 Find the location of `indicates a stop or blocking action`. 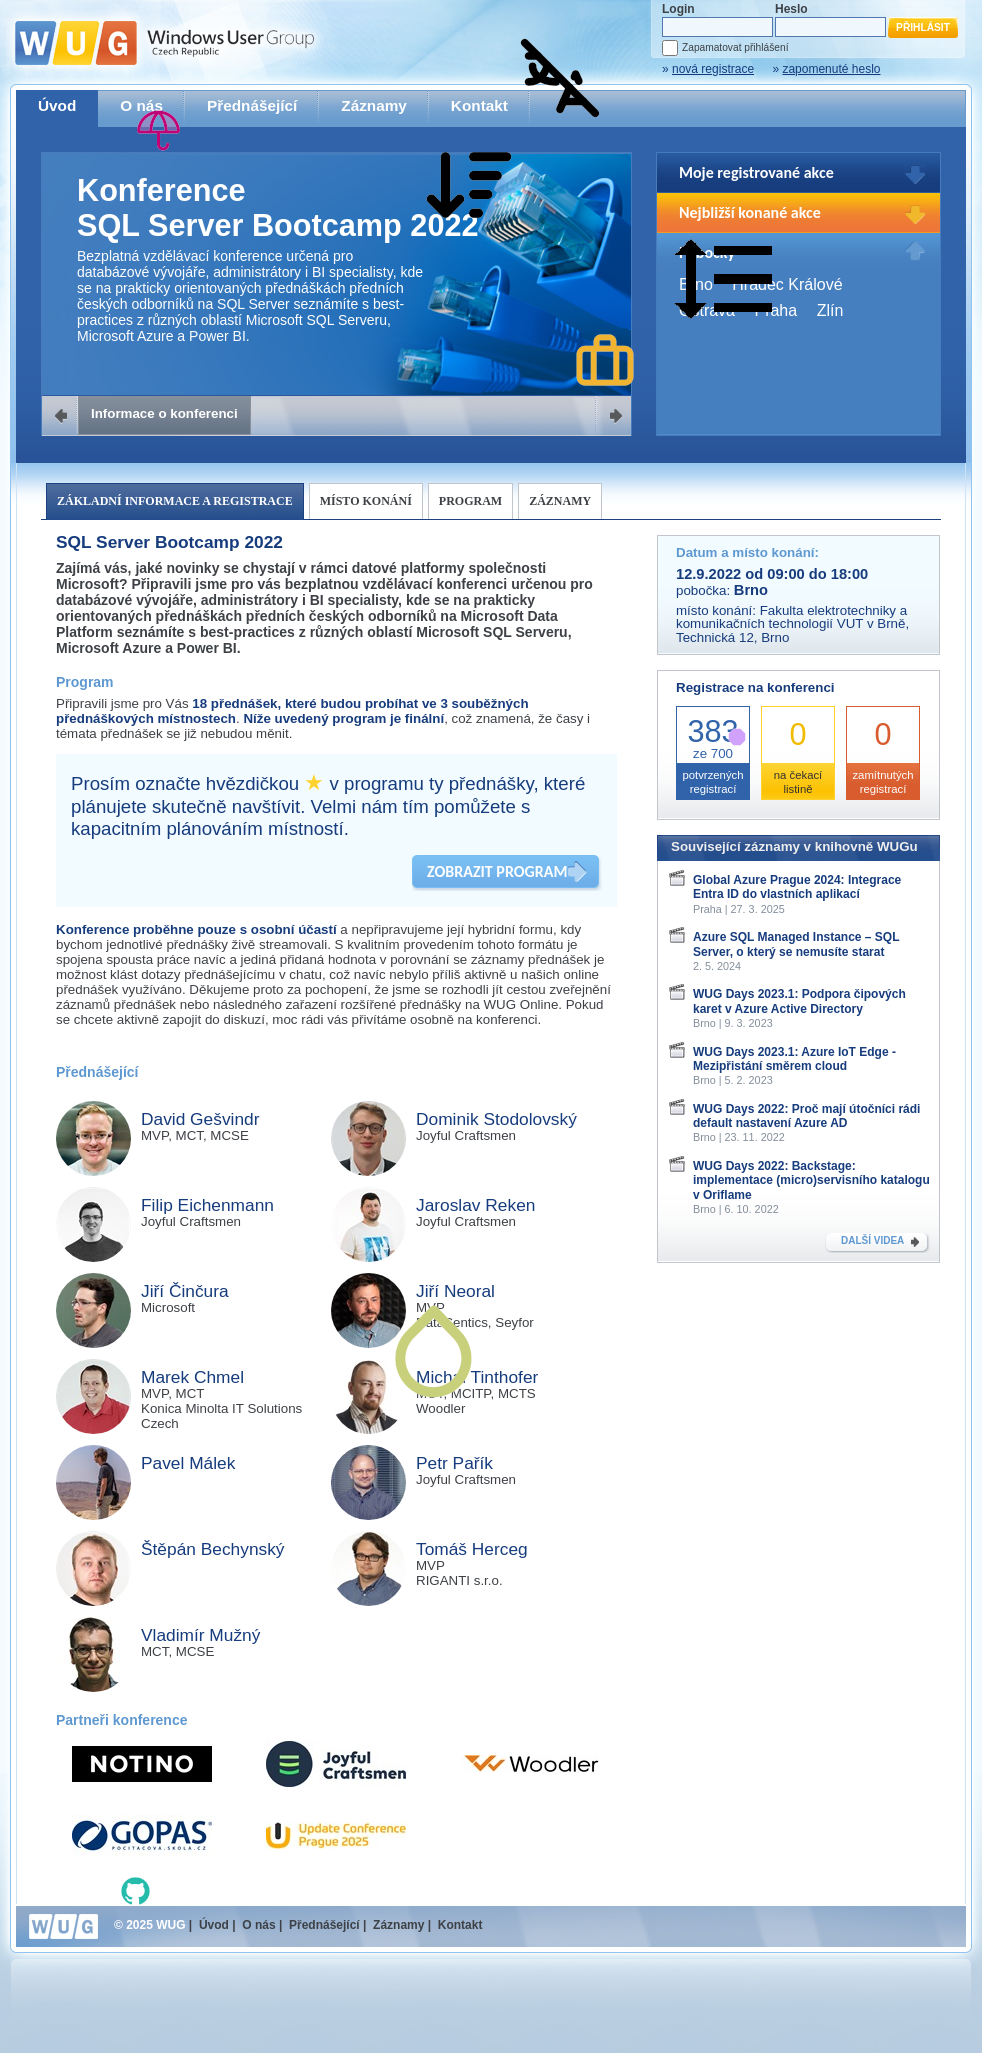

indicates a stop or blocking action is located at coordinates (737, 737).